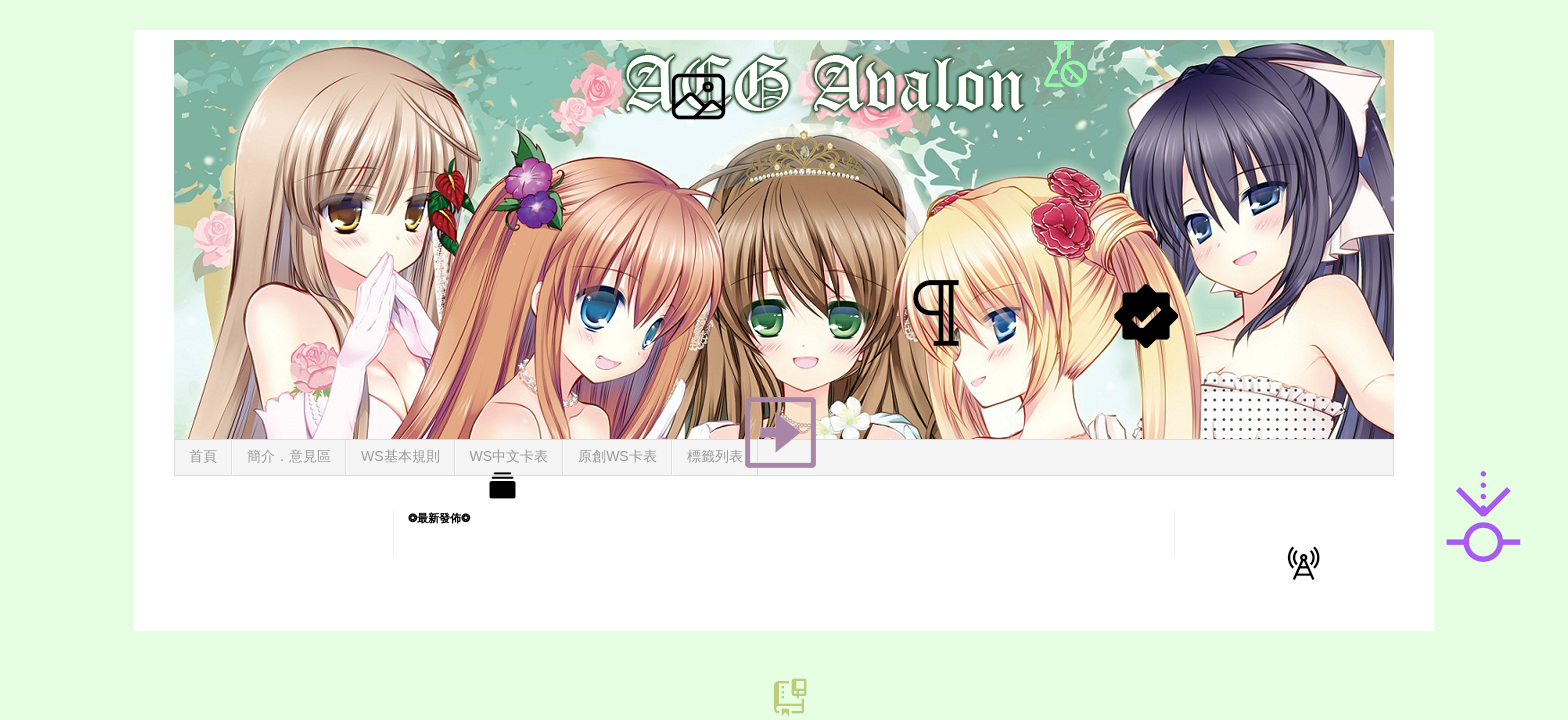 The width and height of the screenshot is (1568, 720). I want to click on fetch changes from remote repository, so click(1480, 516).